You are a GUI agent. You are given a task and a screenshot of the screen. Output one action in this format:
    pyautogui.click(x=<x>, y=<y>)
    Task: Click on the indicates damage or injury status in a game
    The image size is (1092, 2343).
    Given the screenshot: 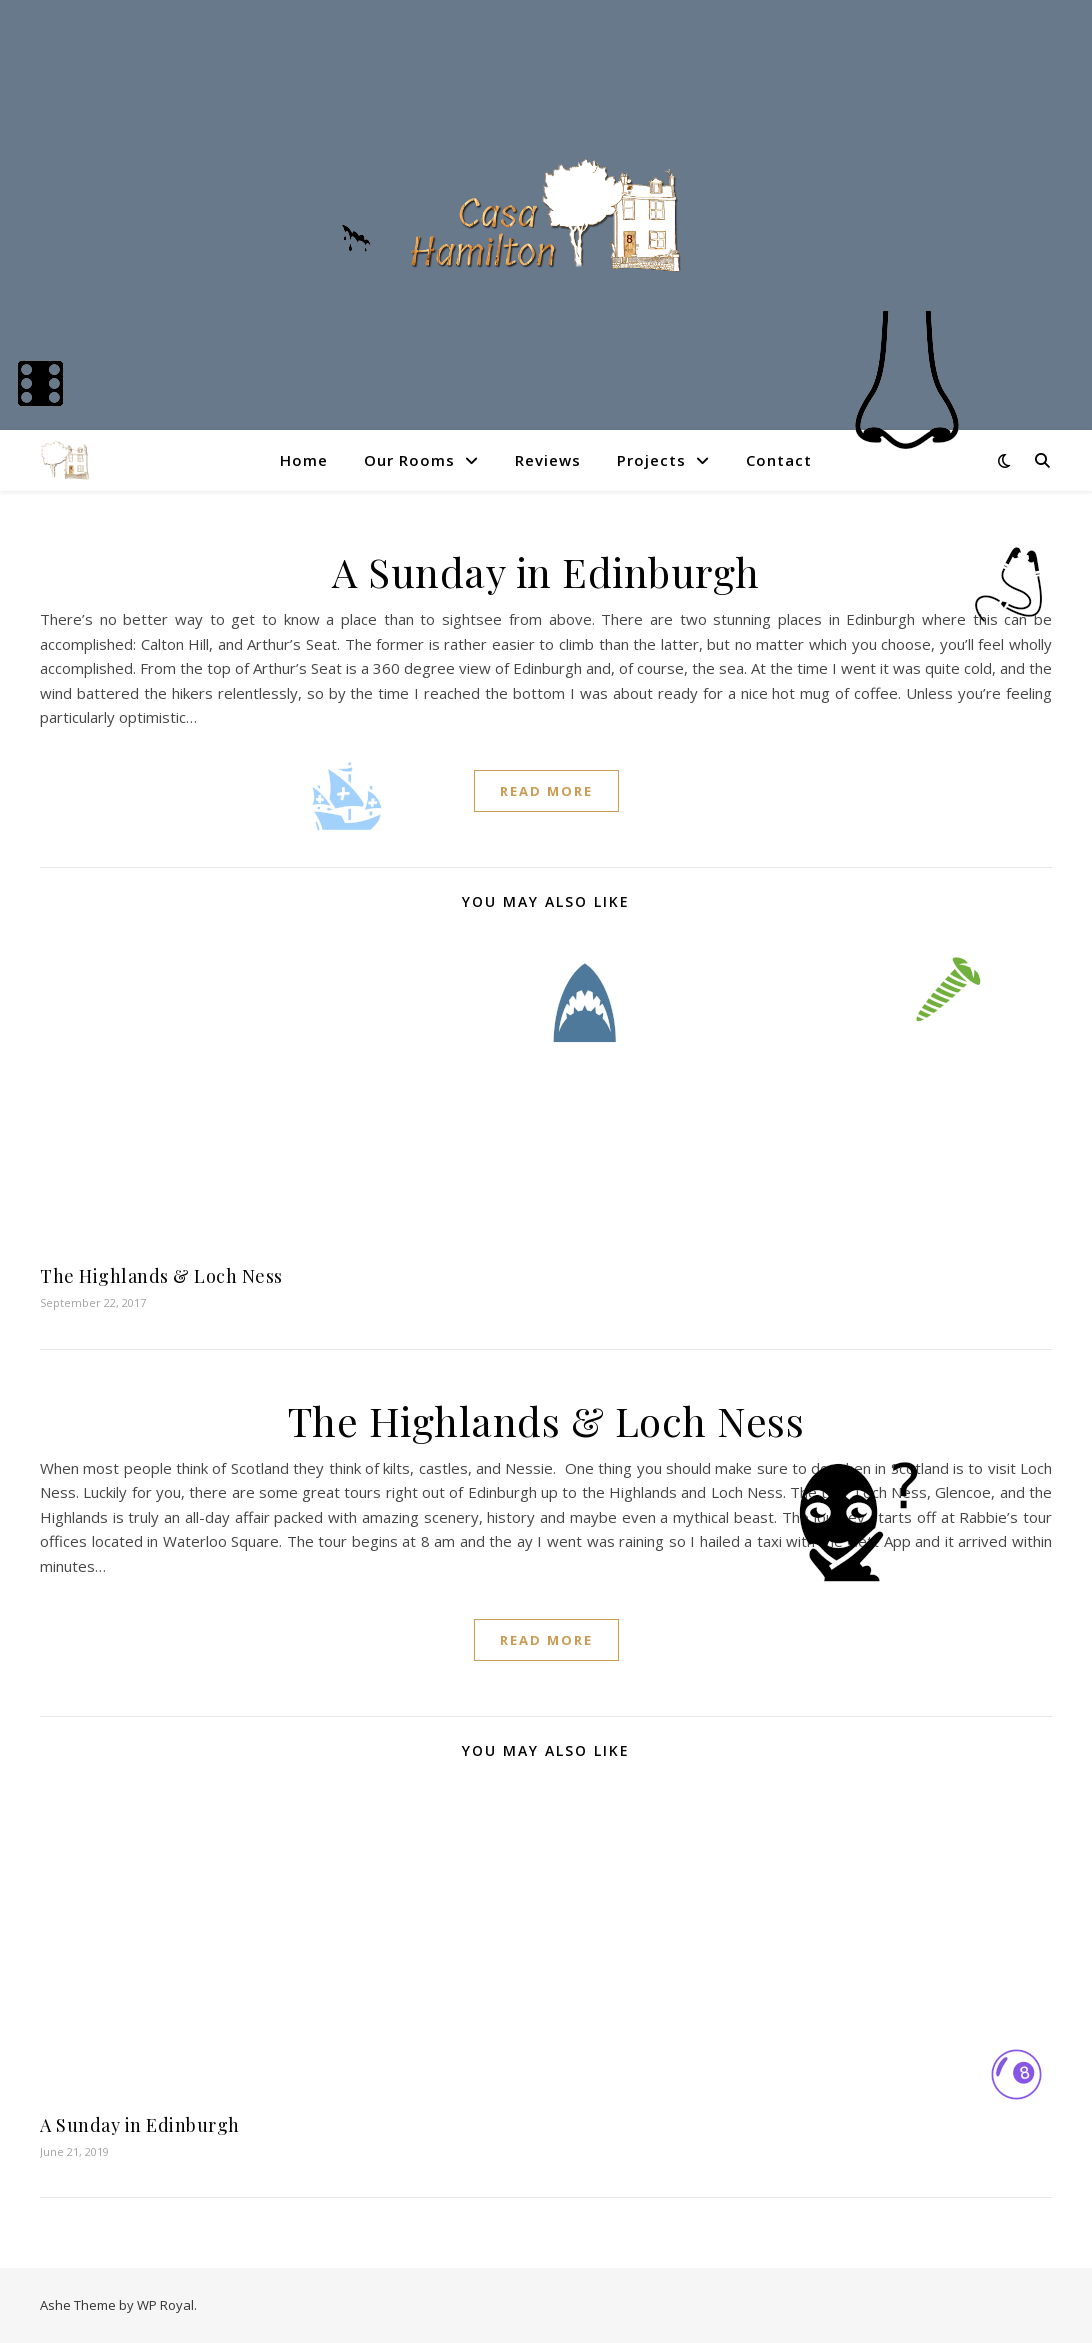 What is the action you would take?
    pyautogui.click(x=356, y=239)
    